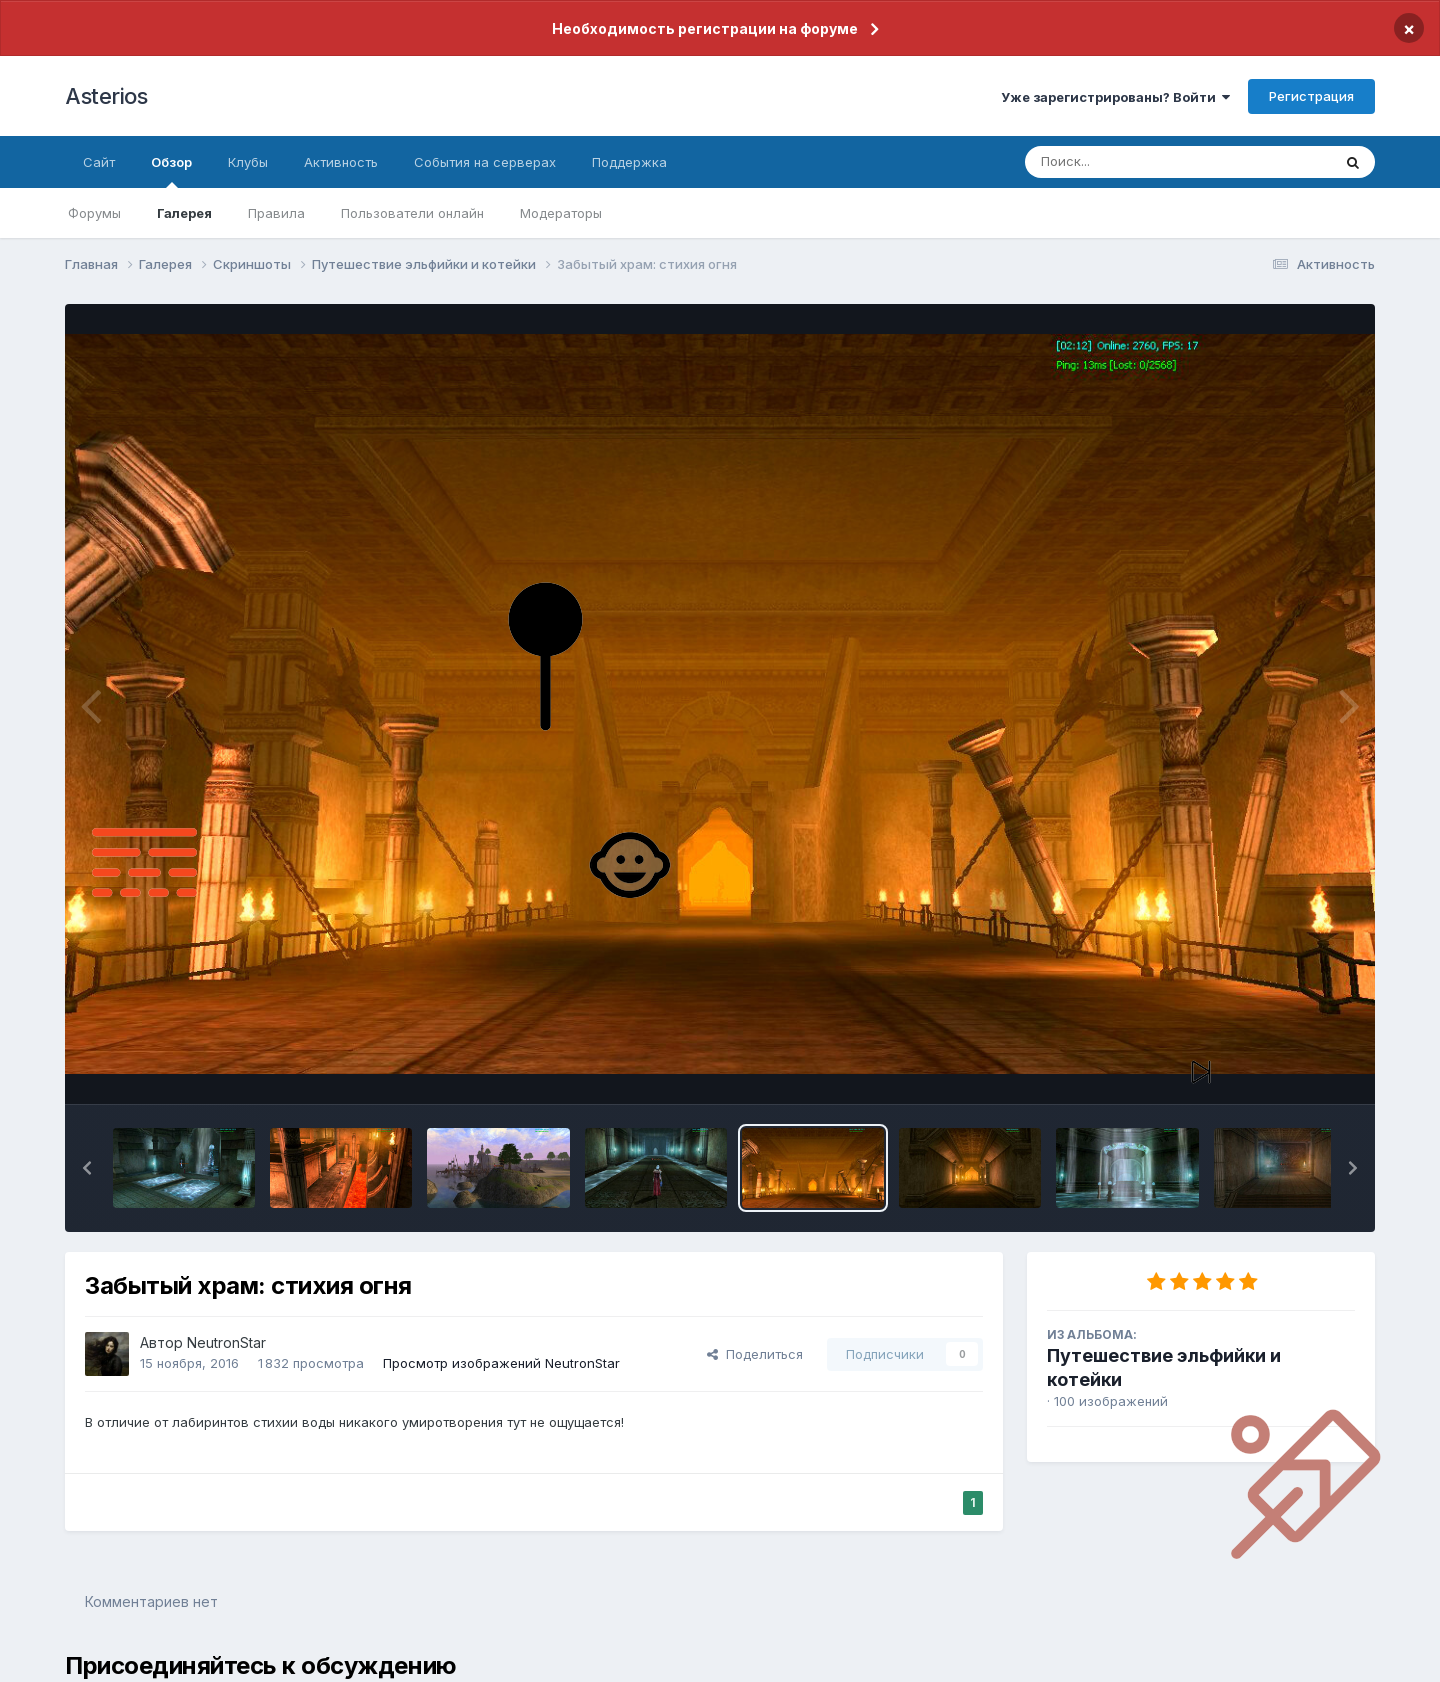 This screenshot has height=1682, width=1440. What do you see at coordinates (1201, 1072) in the screenshot?
I see `skip to the next track or media item` at bounding box center [1201, 1072].